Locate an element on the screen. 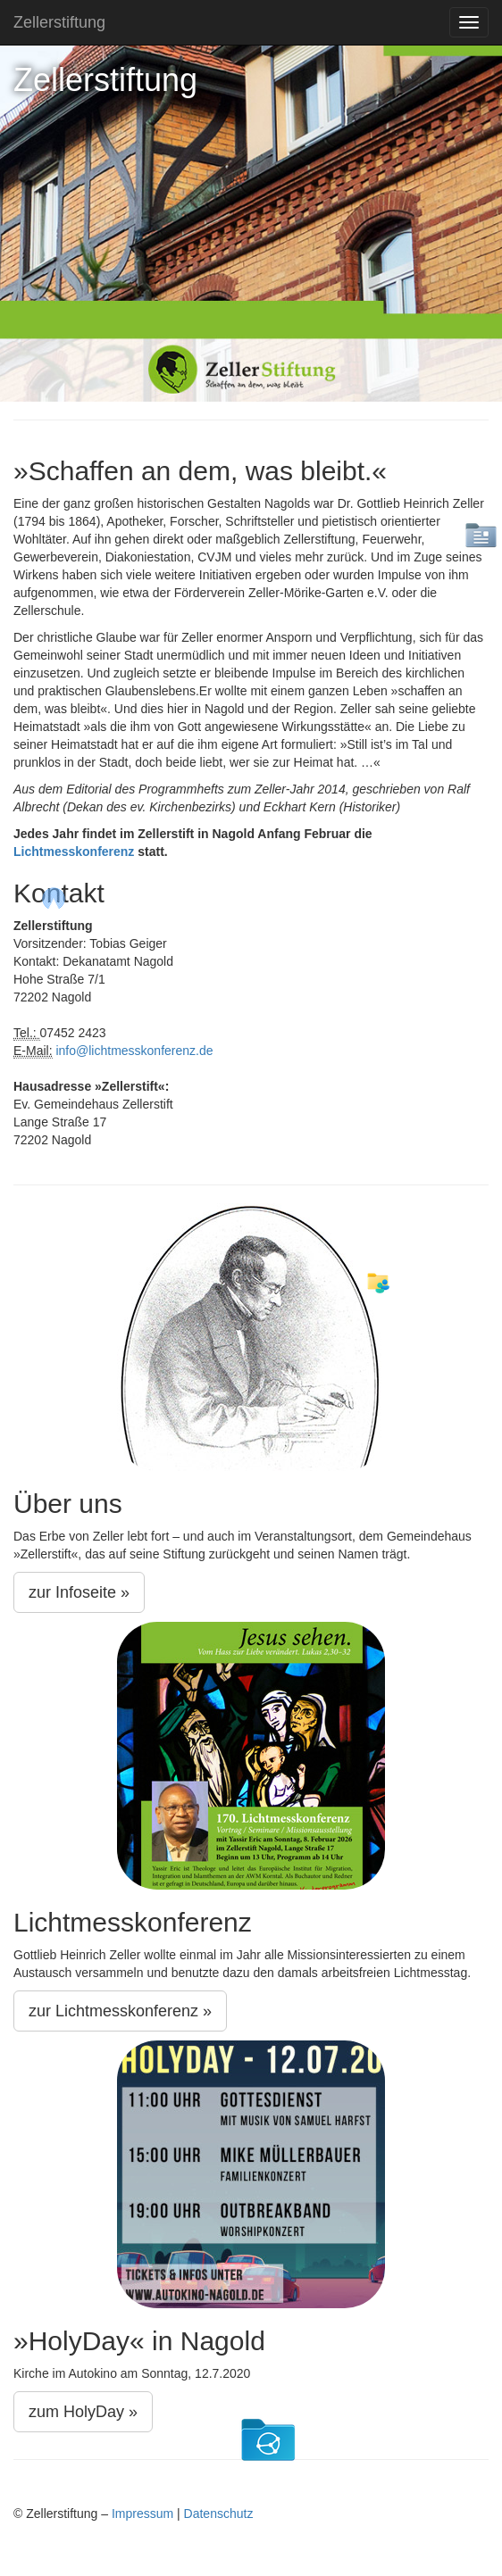  share files wirelessly via AirDrop is located at coordinates (54, 899).